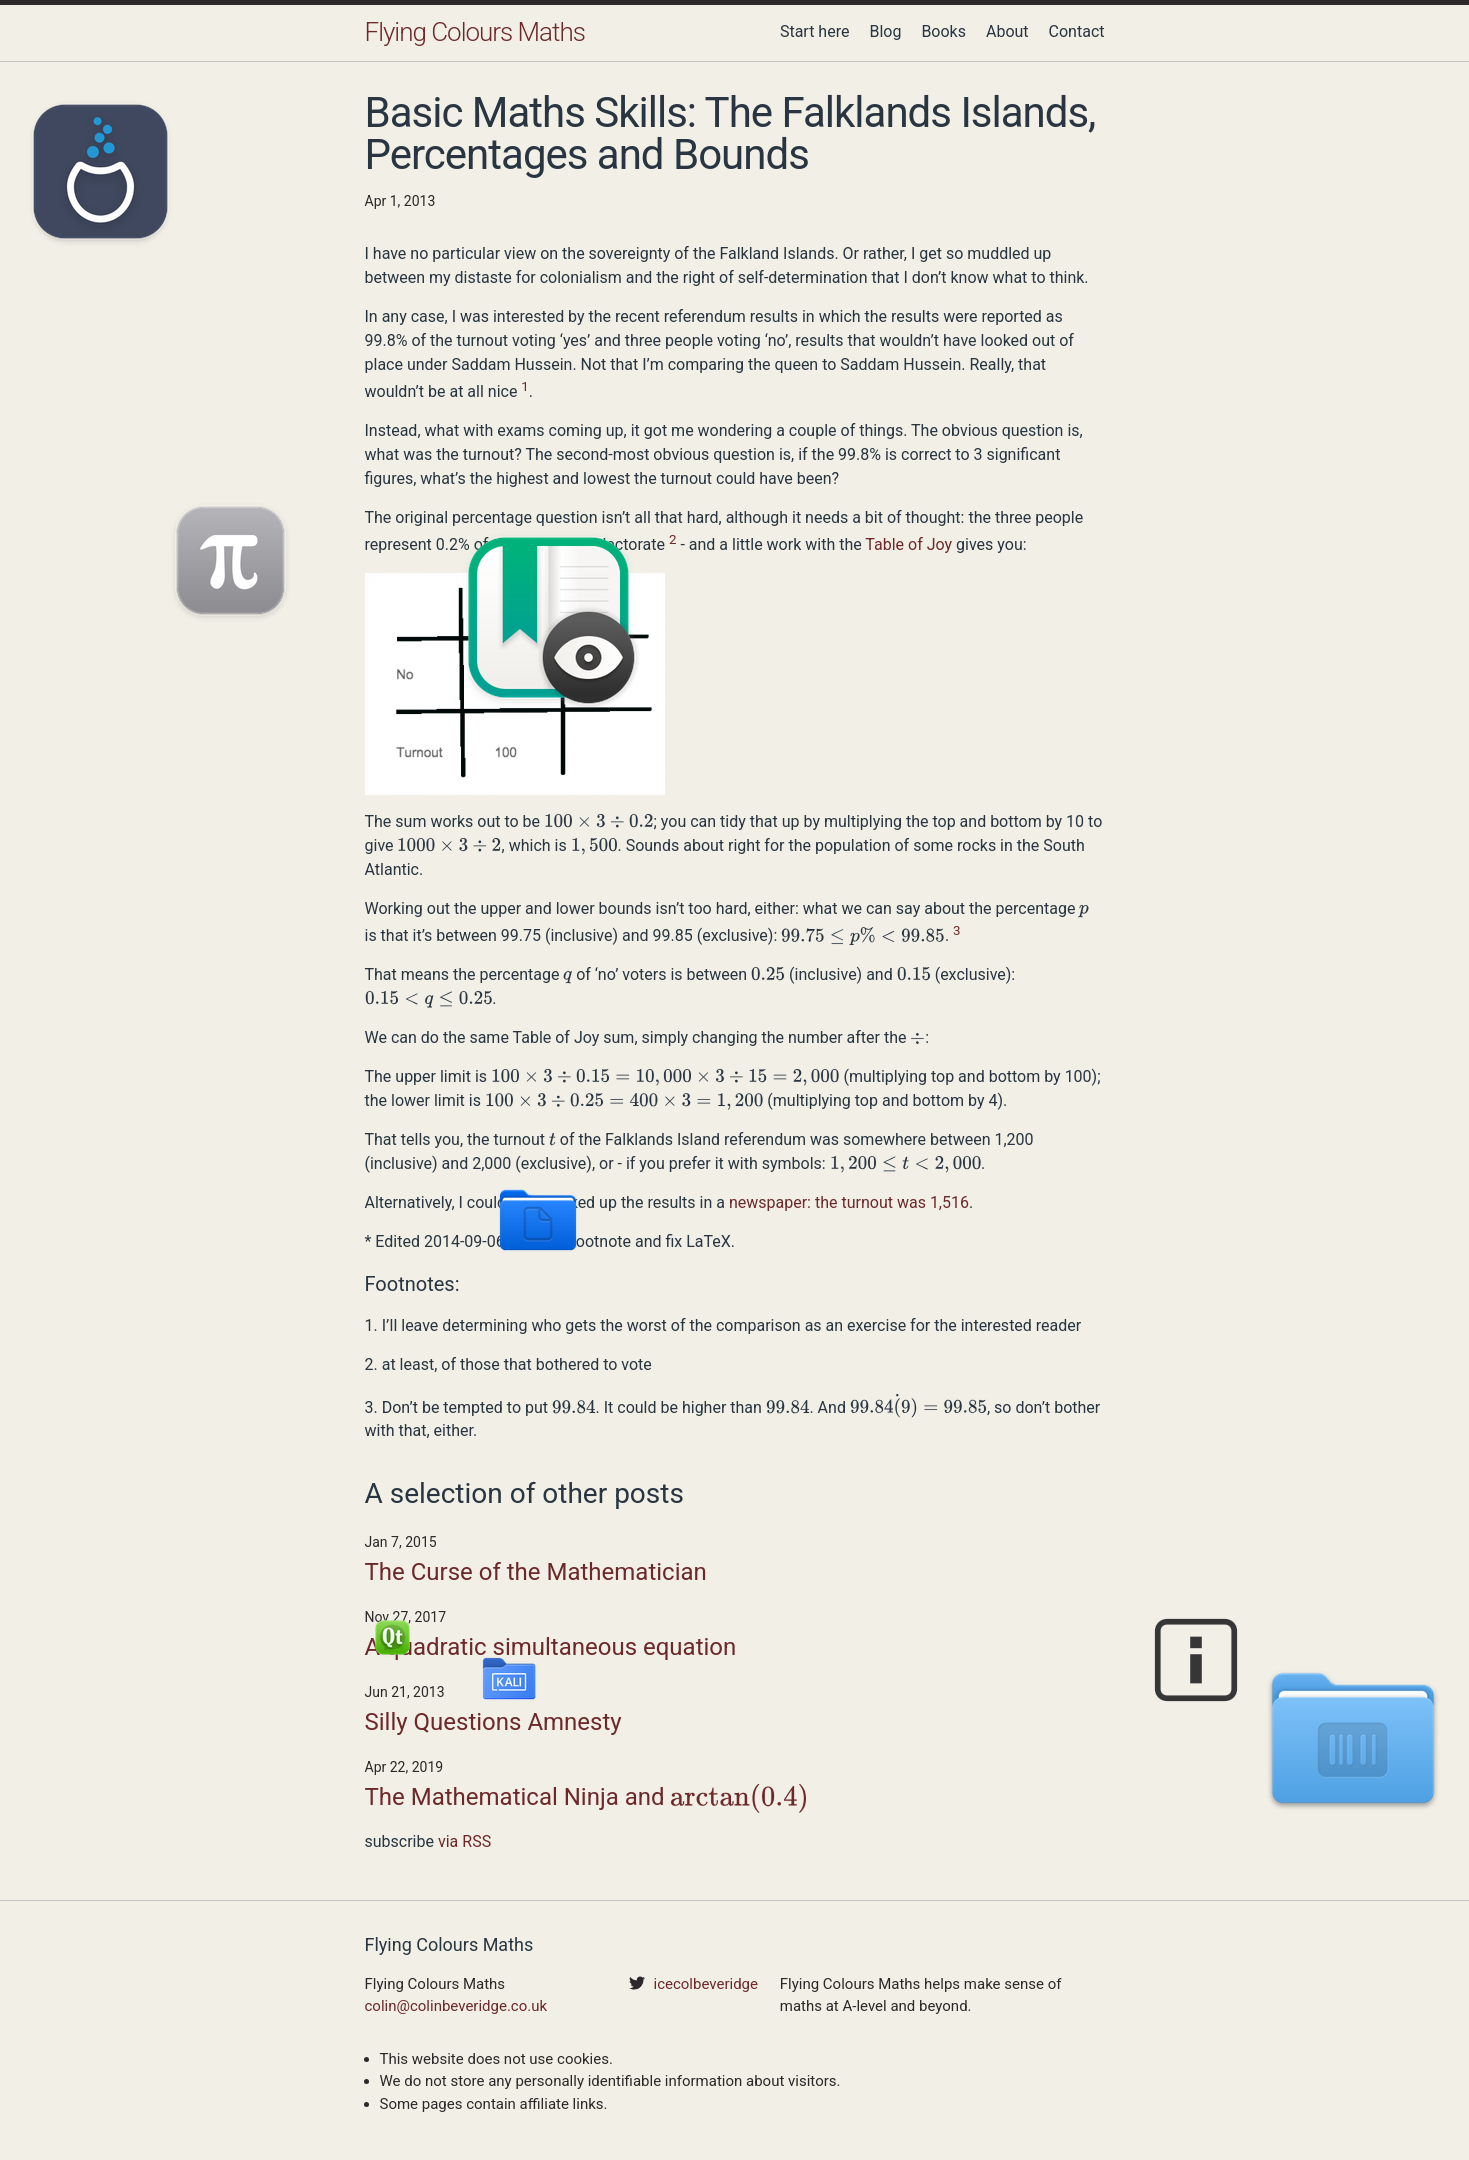 Image resolution: width=1469 pixels, height=2160 pixels. Describe the element at coordinates (1353, 1738) in the screenshot. I see `open folder containing scanned OCR documents` at that location.